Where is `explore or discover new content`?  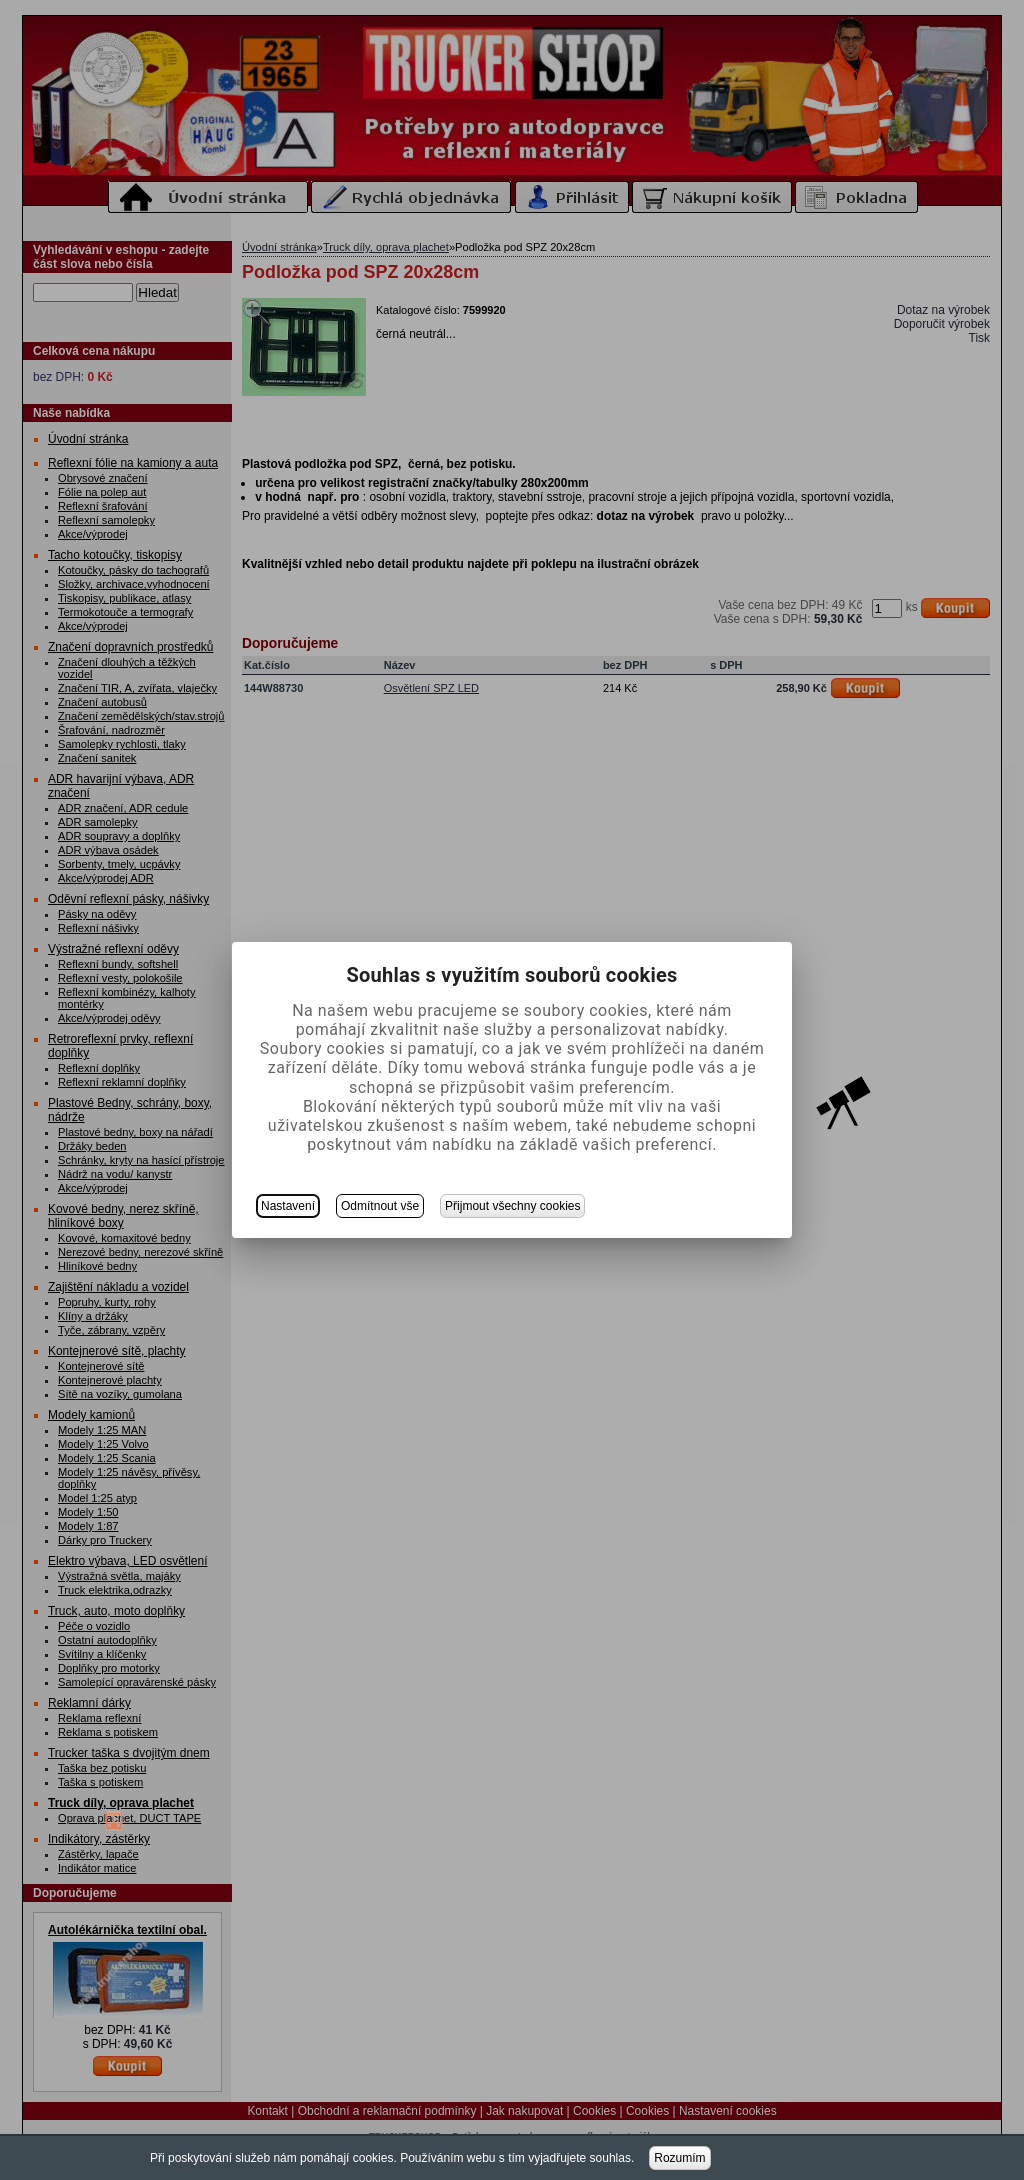
explore or discover new content is located at coordinates (843, 1103).